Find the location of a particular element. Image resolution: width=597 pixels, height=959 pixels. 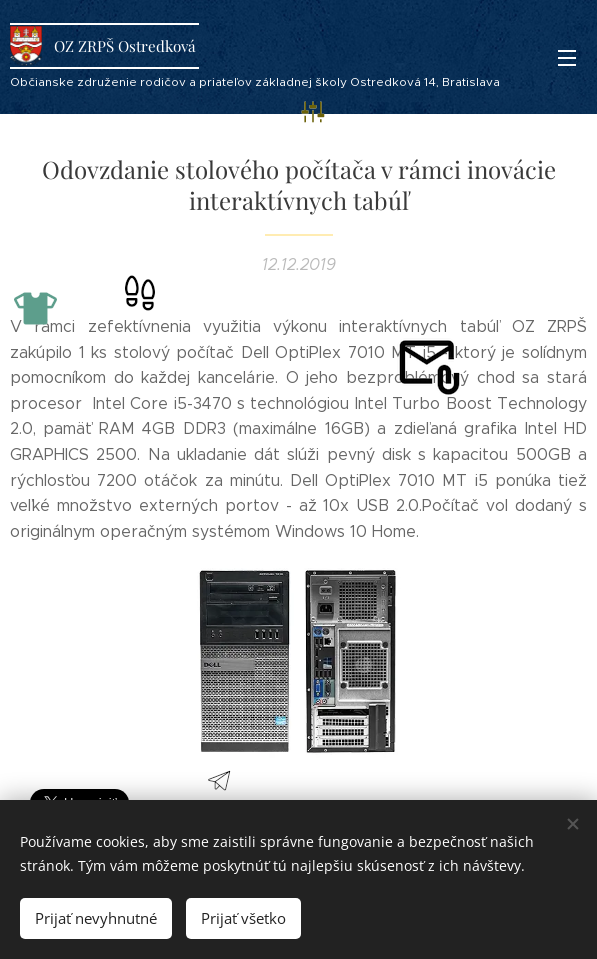

open Telegram app is located at coordinates (220, 781).